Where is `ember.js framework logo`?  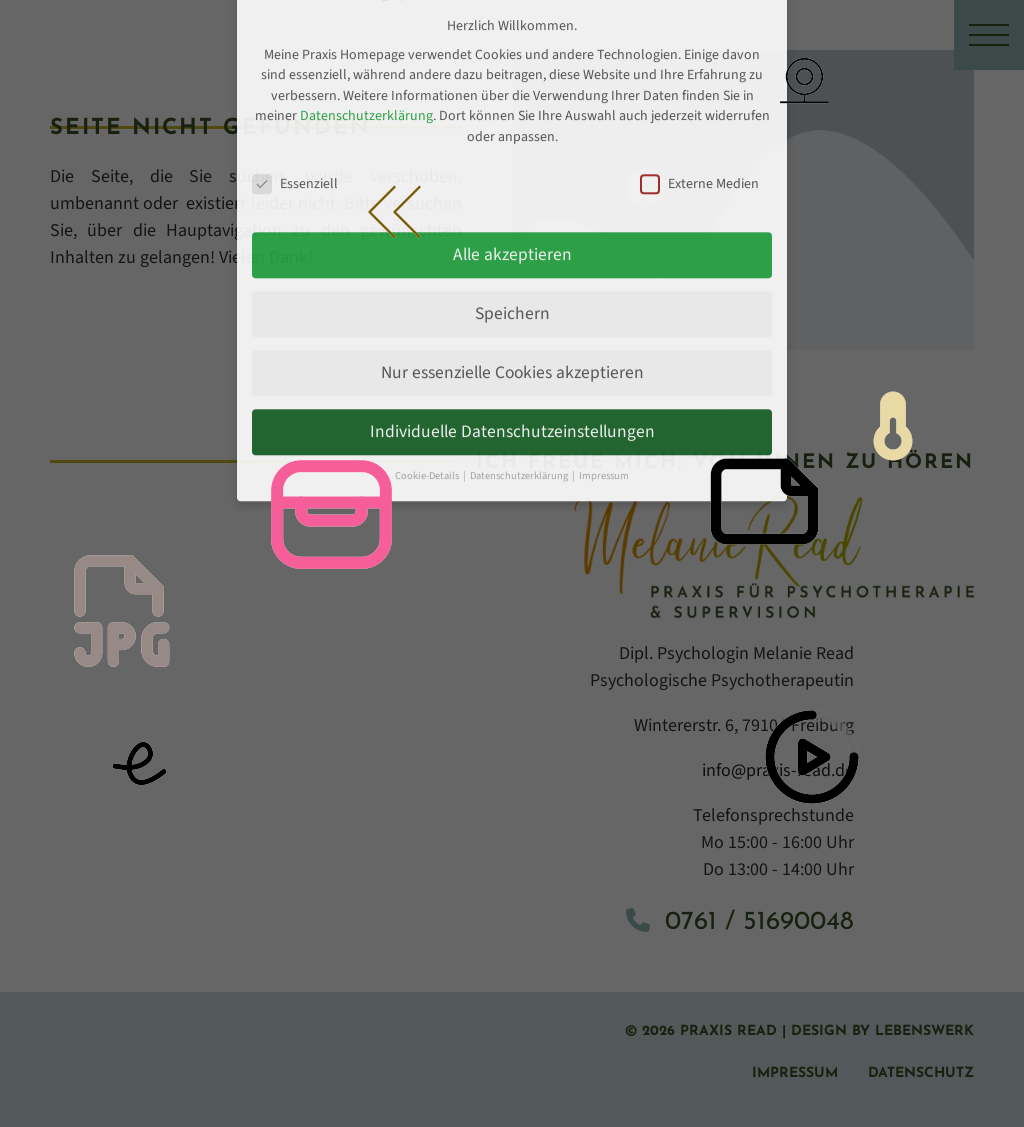
ember.js framework logo is located at coordinates (139, 763).